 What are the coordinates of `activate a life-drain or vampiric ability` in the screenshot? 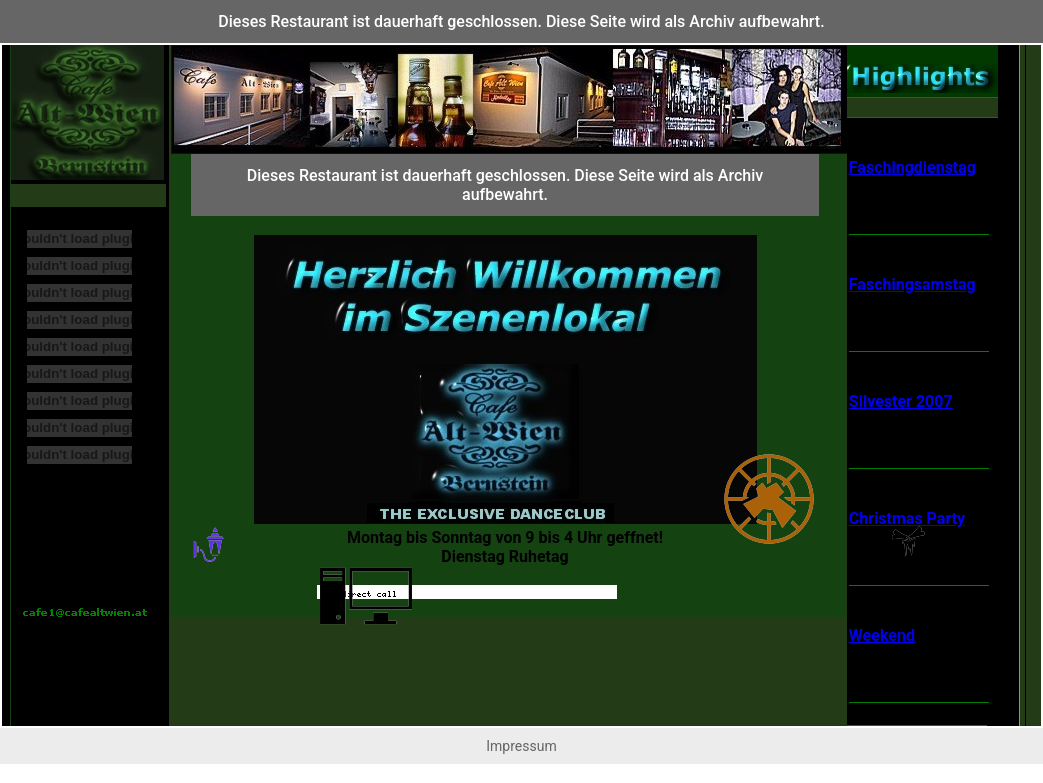 It's located at (908, 541).